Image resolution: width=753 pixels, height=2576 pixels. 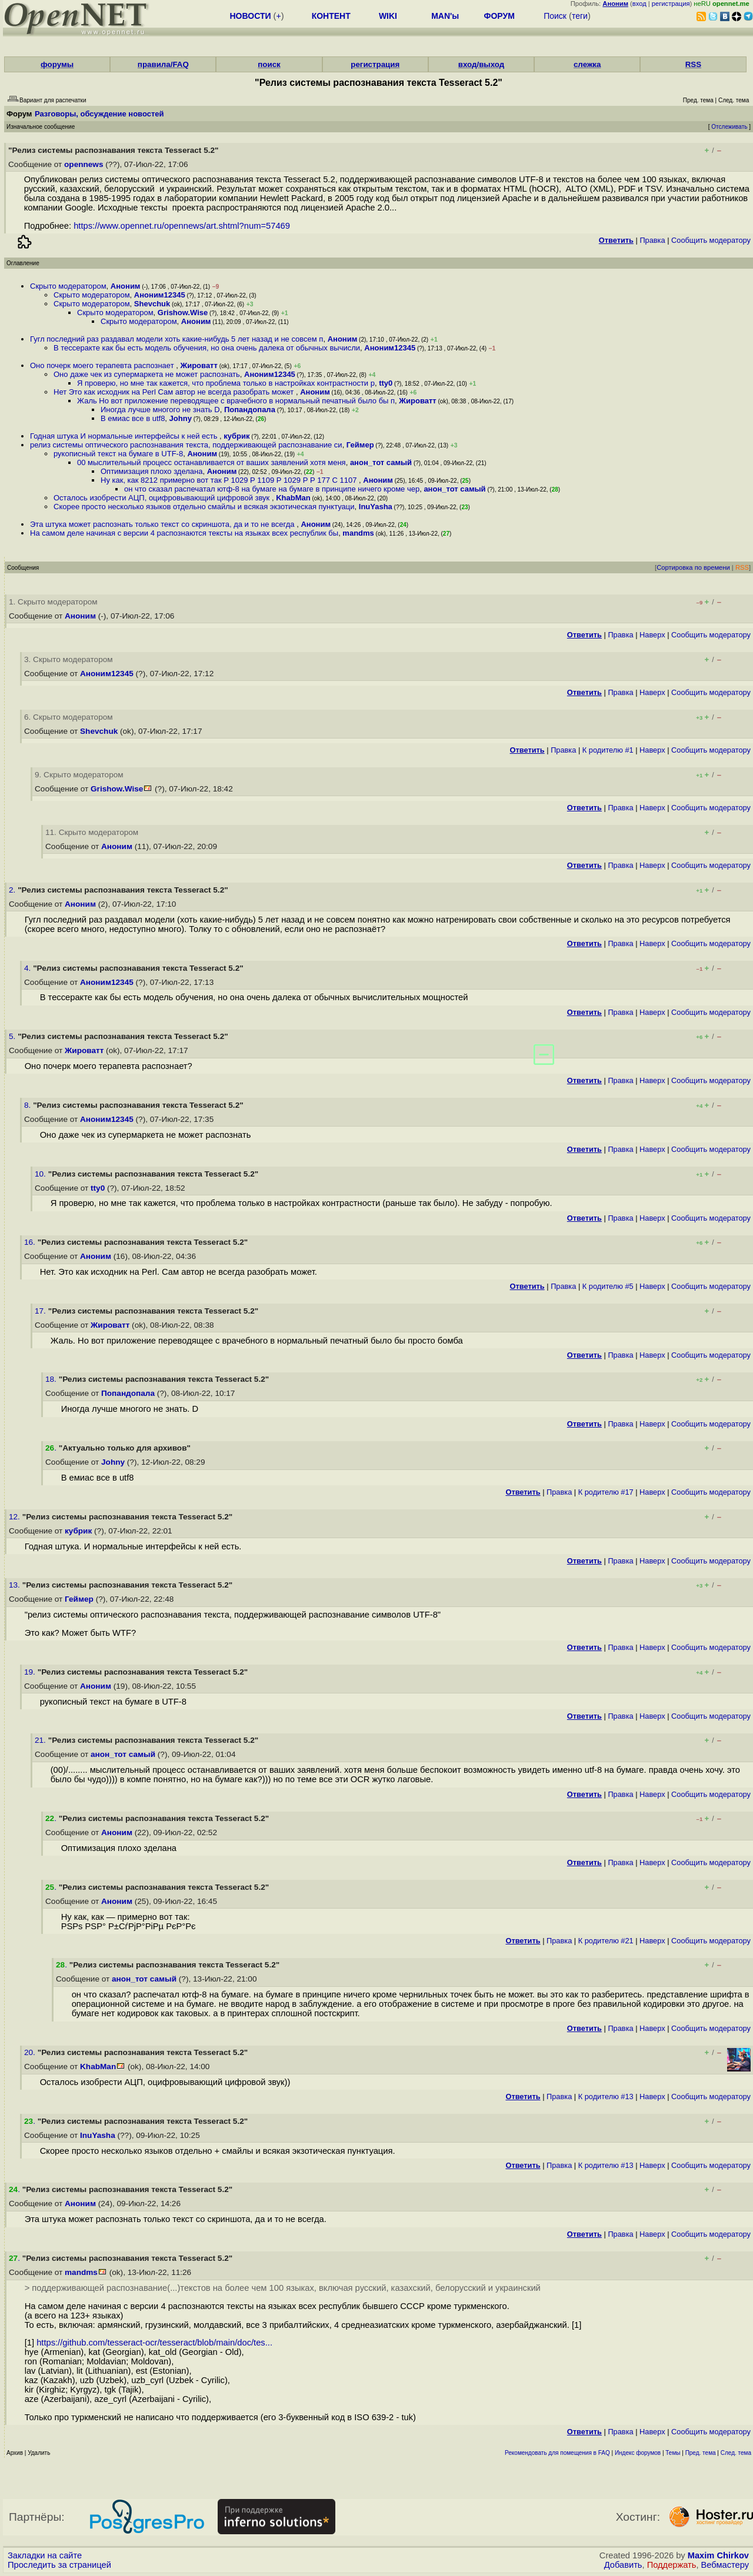 I want to click on access plugins or extensions, so click(x=25, y=242).